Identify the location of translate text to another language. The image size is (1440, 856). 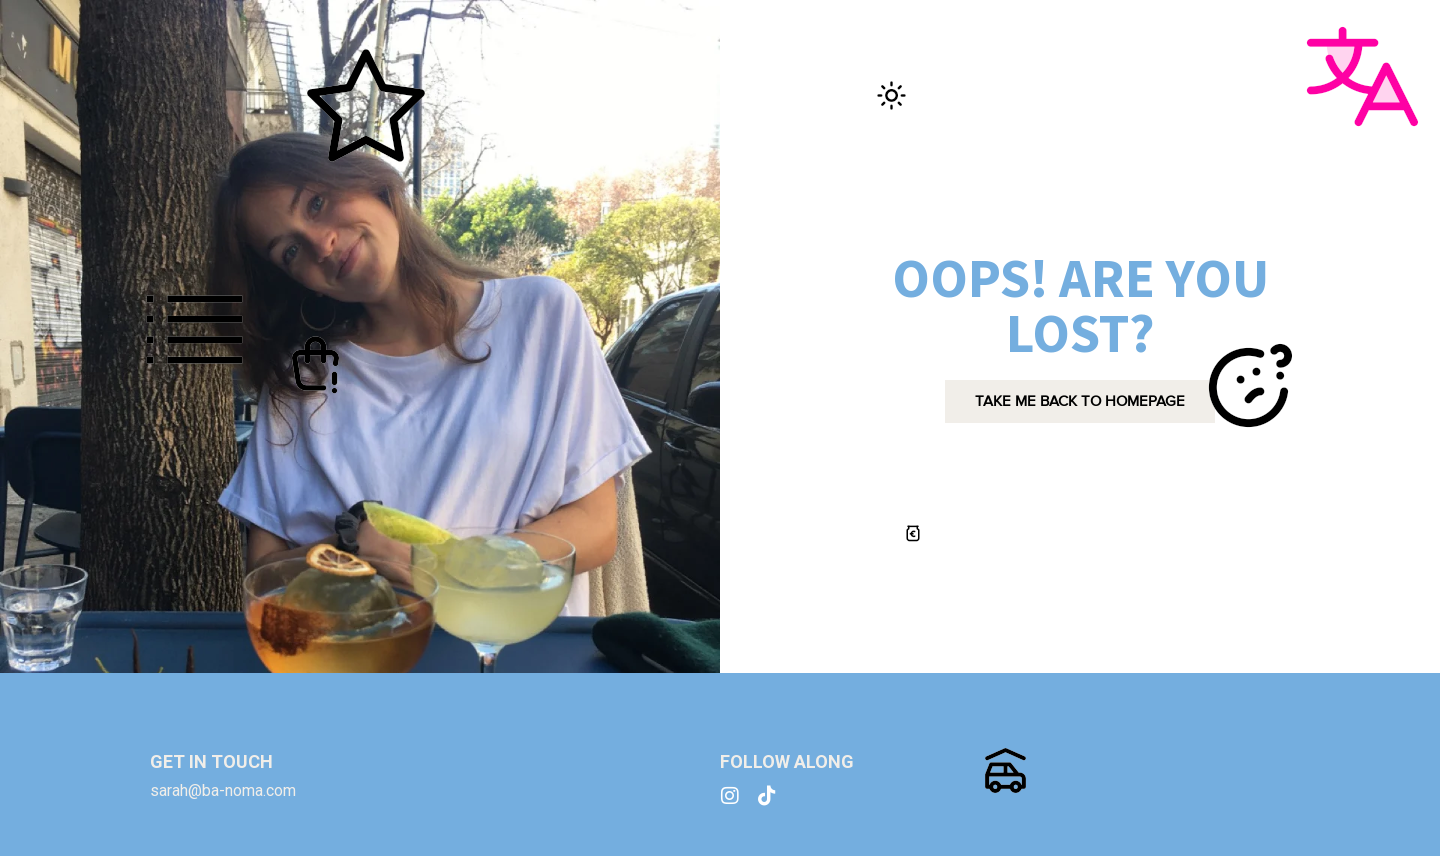
(1358, 78).